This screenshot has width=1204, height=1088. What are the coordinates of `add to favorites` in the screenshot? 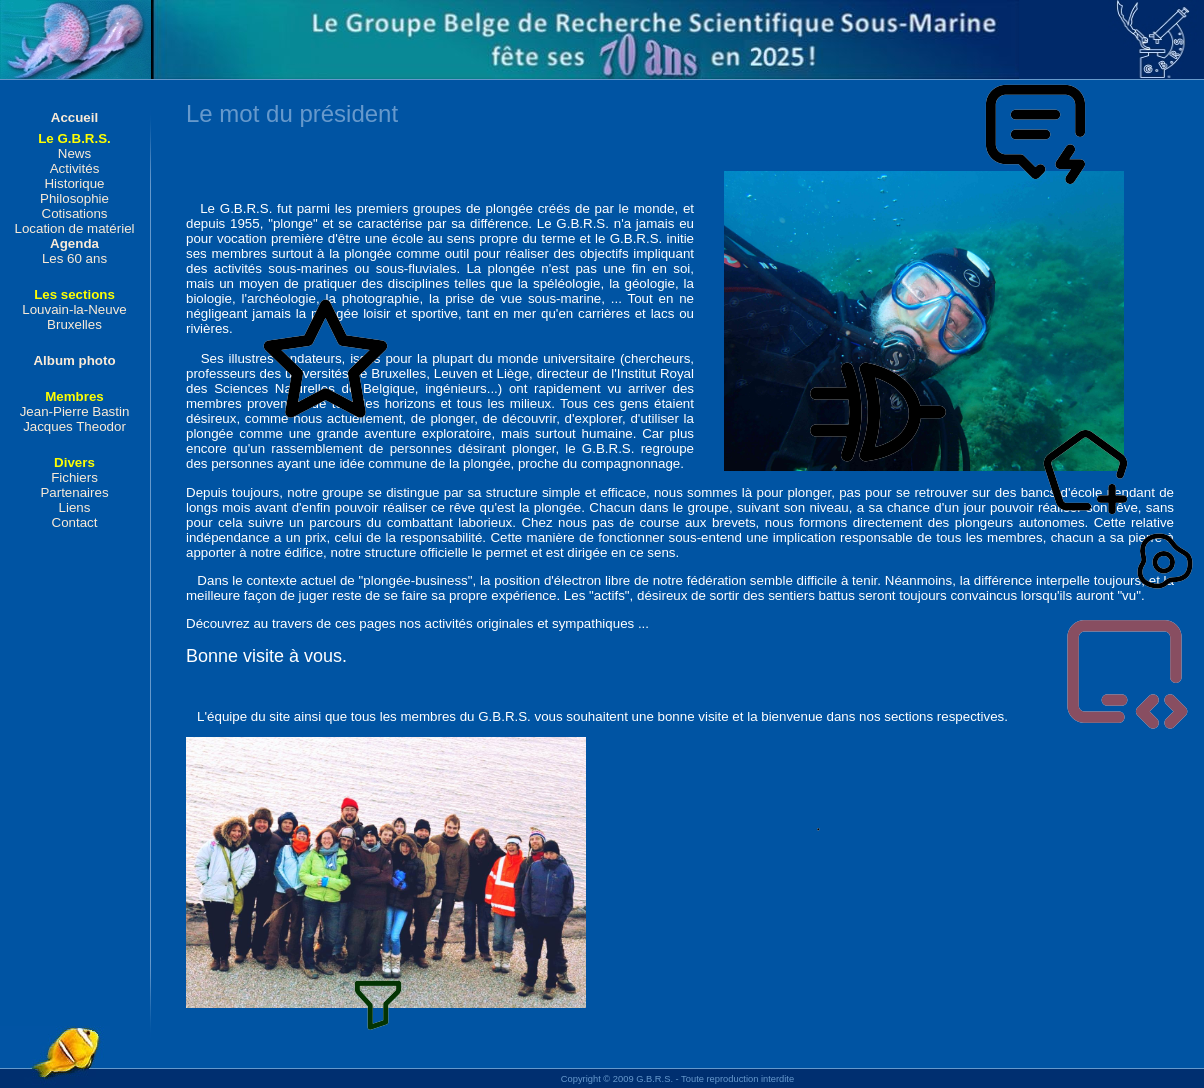 It's located at (325, 361).